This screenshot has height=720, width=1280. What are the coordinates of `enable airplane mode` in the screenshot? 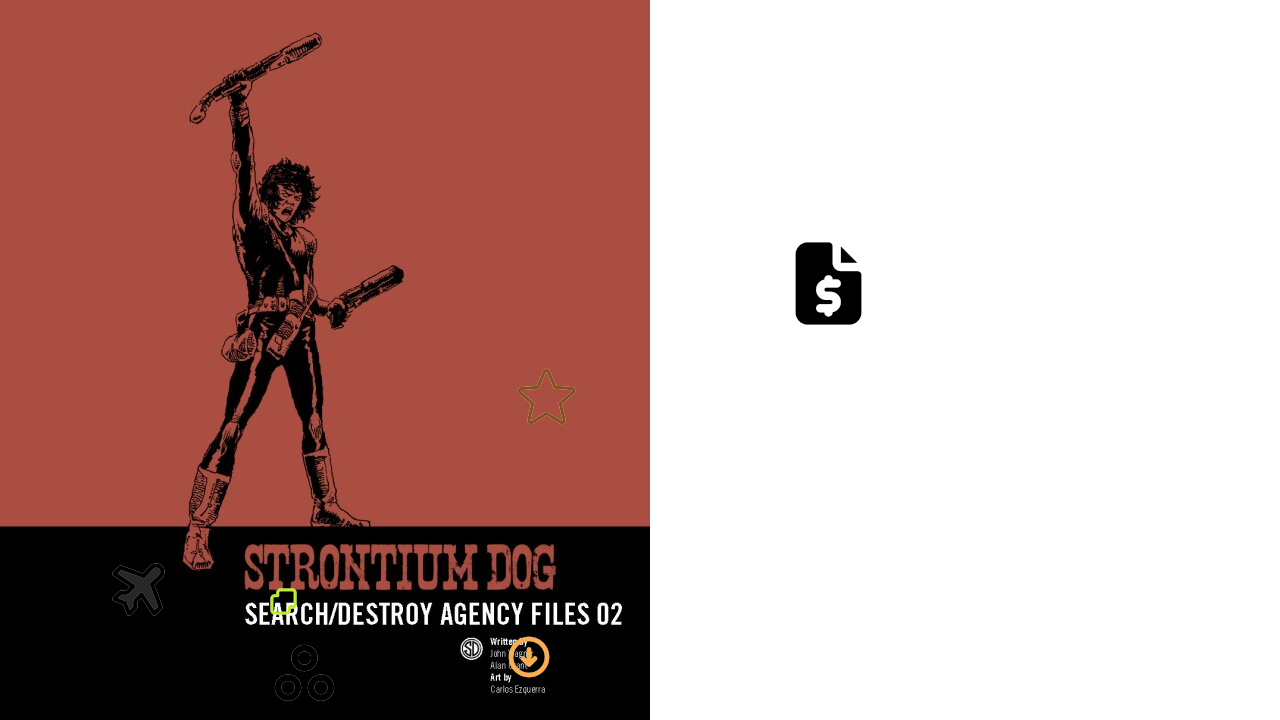 It's located at (139, 588).